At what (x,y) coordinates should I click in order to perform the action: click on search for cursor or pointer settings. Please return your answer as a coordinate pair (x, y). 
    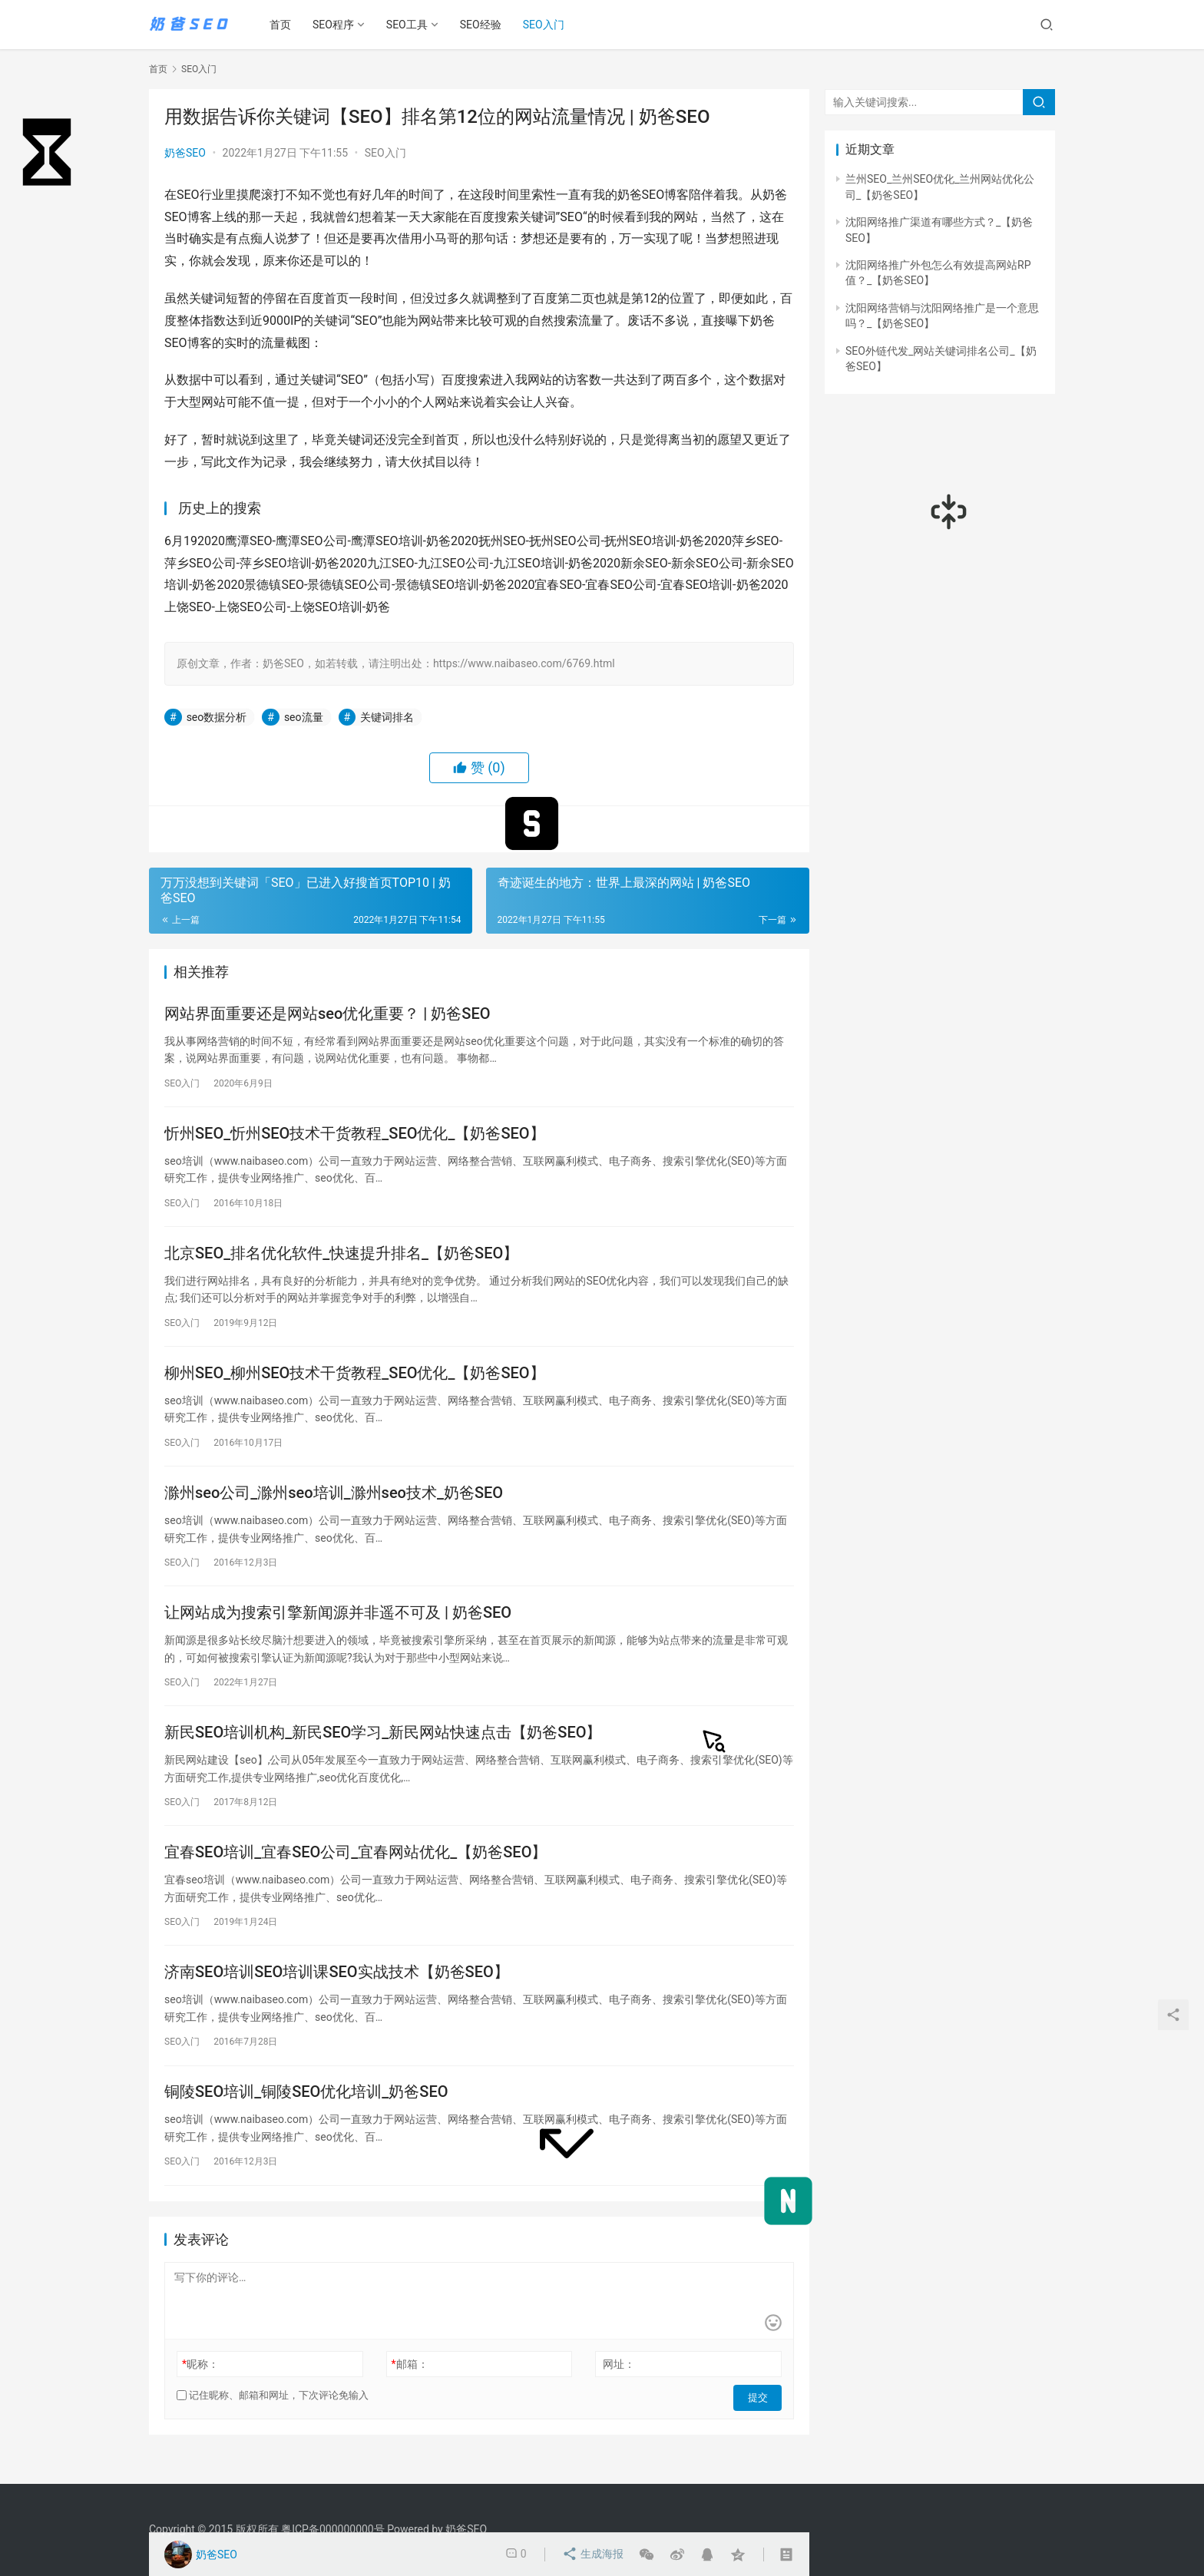
    Looking at the image, I should click on (713, 1740).